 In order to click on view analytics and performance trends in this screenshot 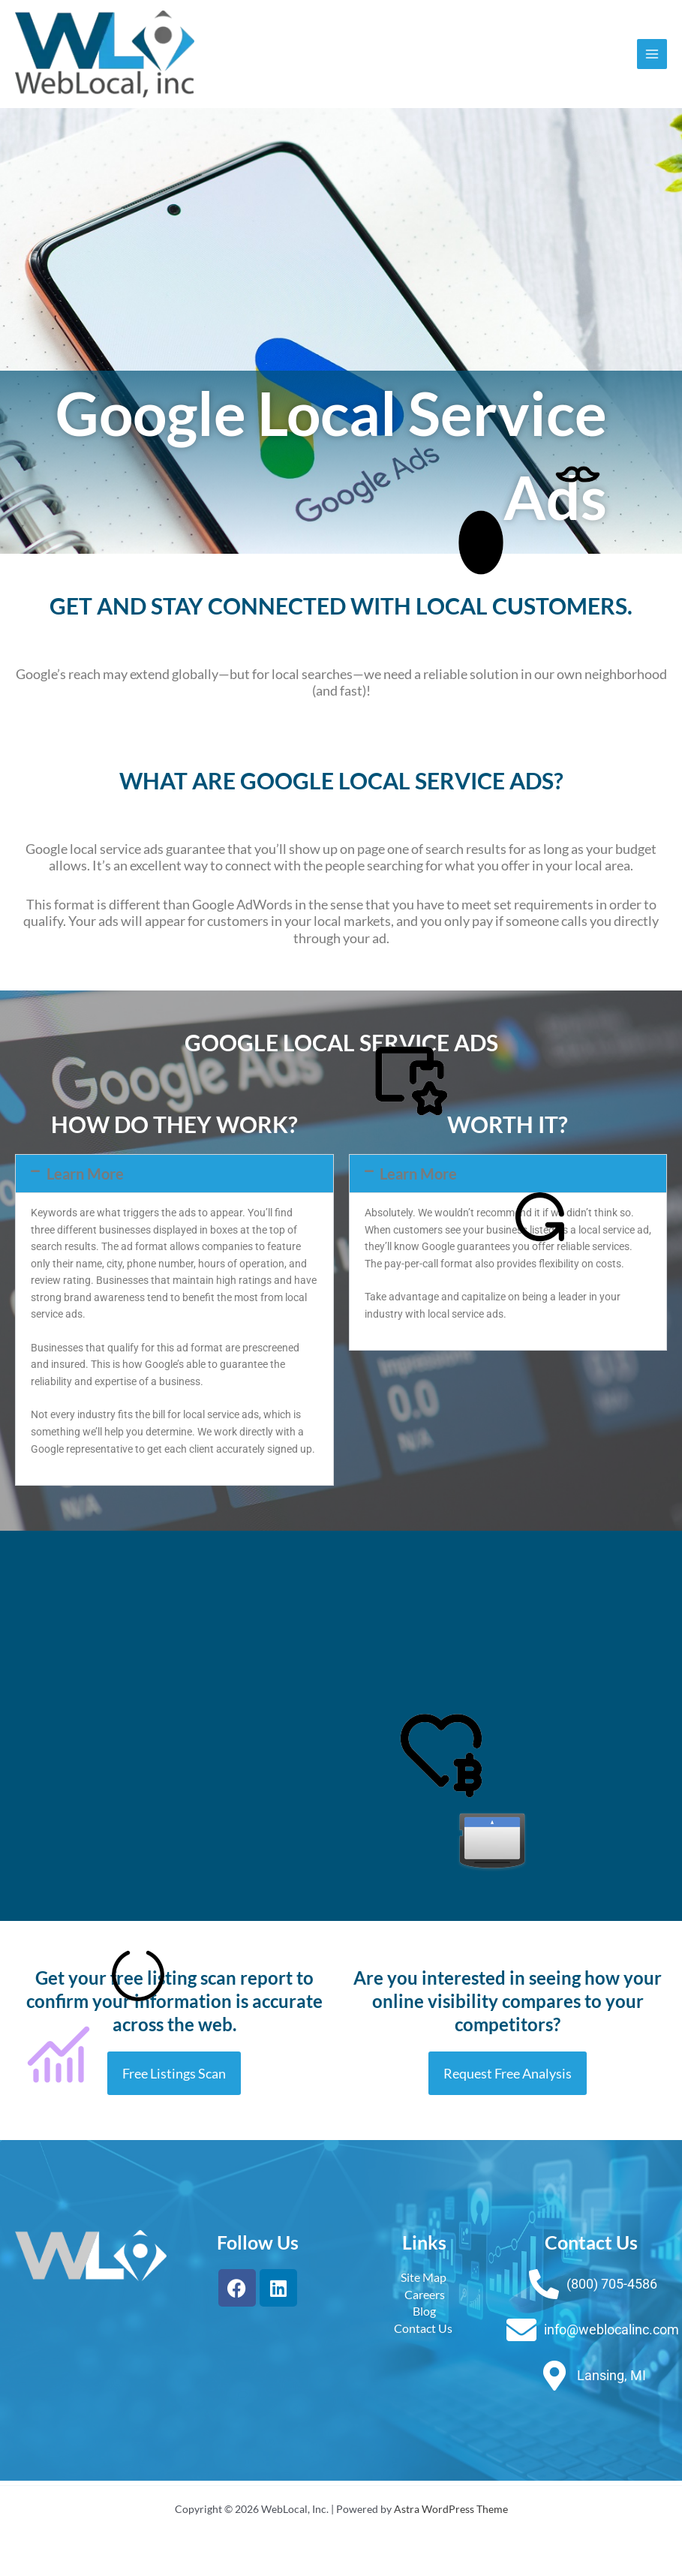, I will do `click(59, 2054)`.